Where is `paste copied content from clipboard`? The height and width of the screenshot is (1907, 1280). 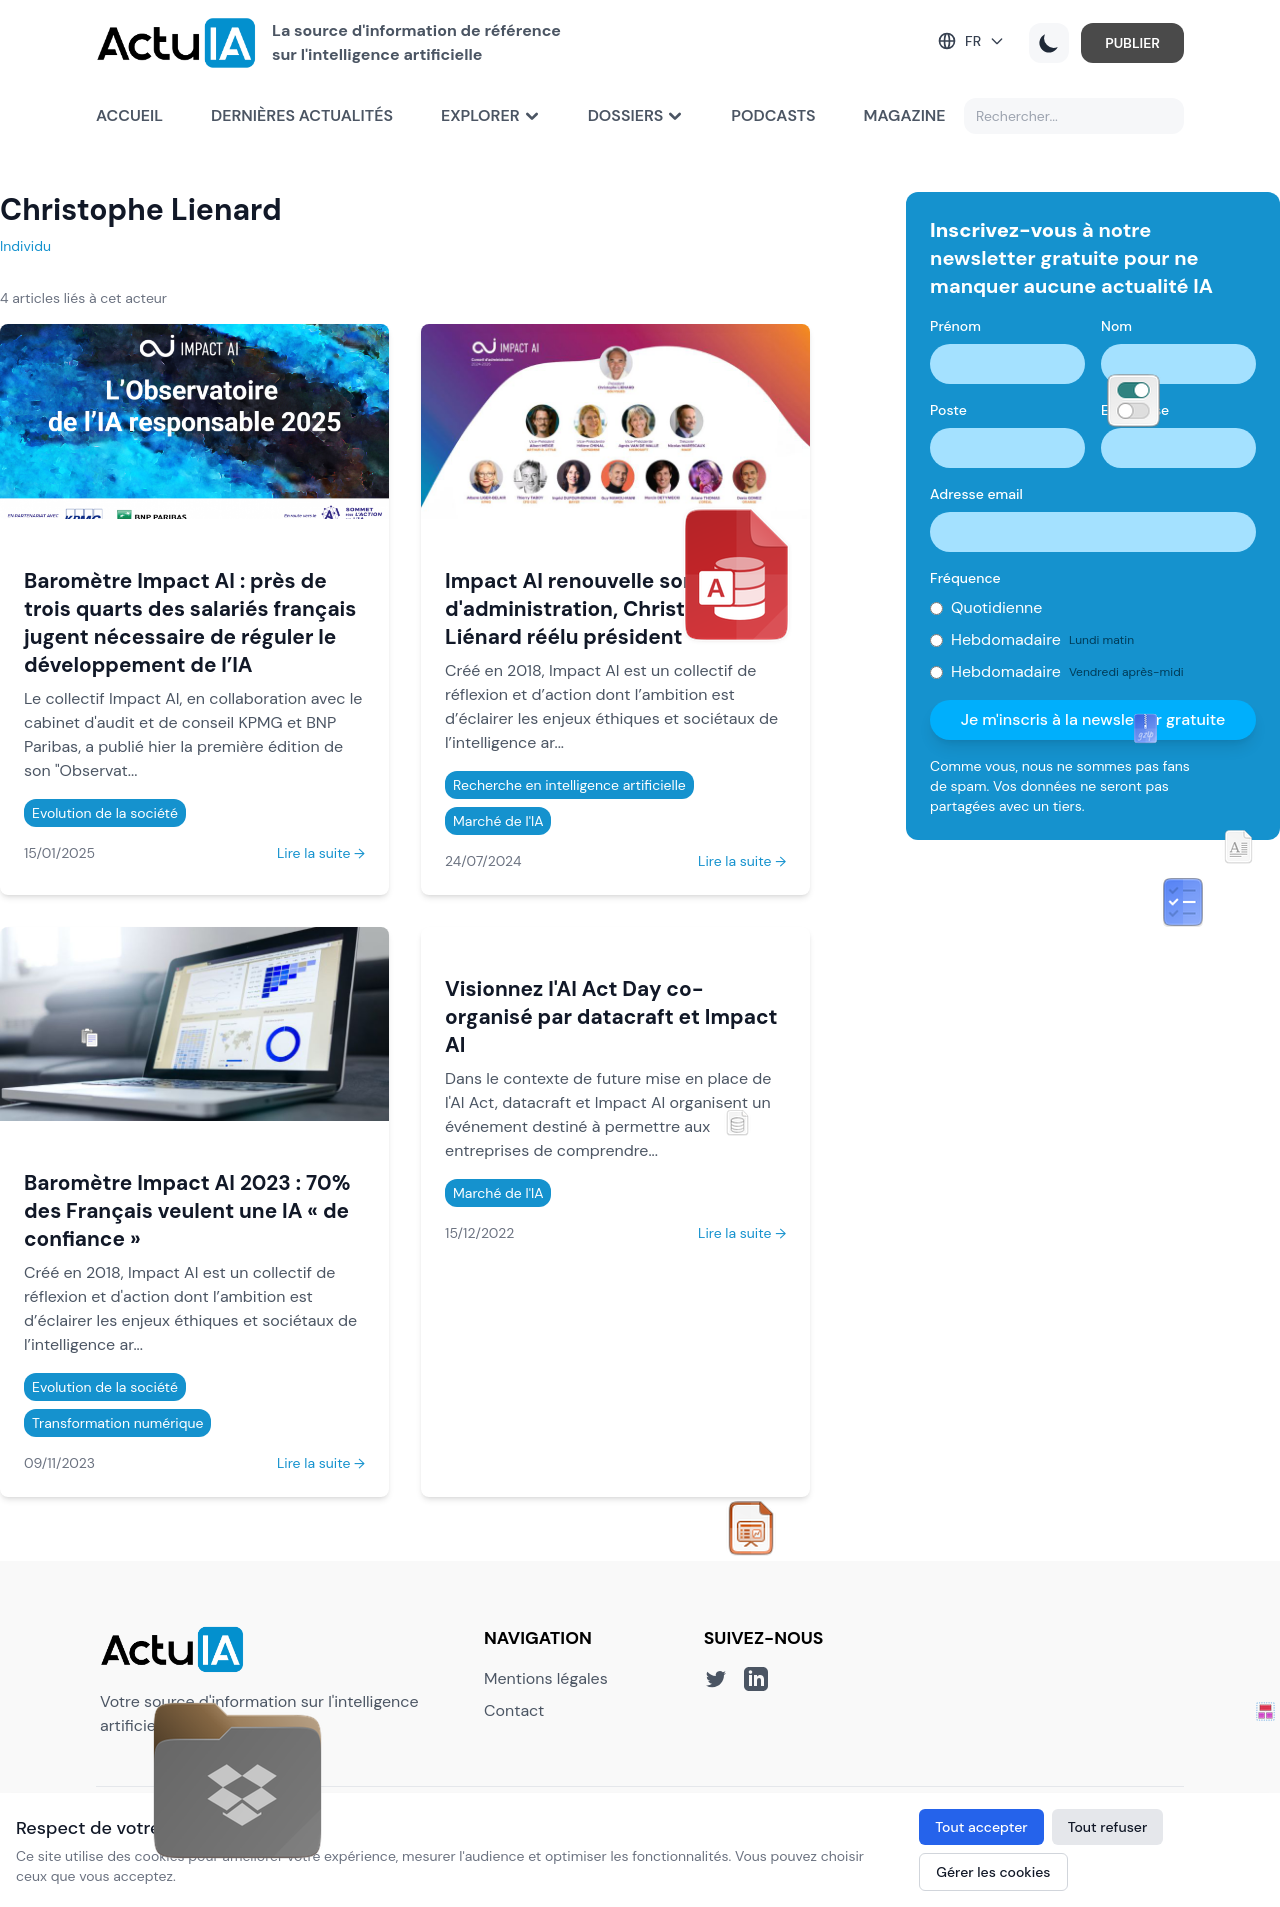
paste copied content from clipboard is located at coordinates (89, 1037).